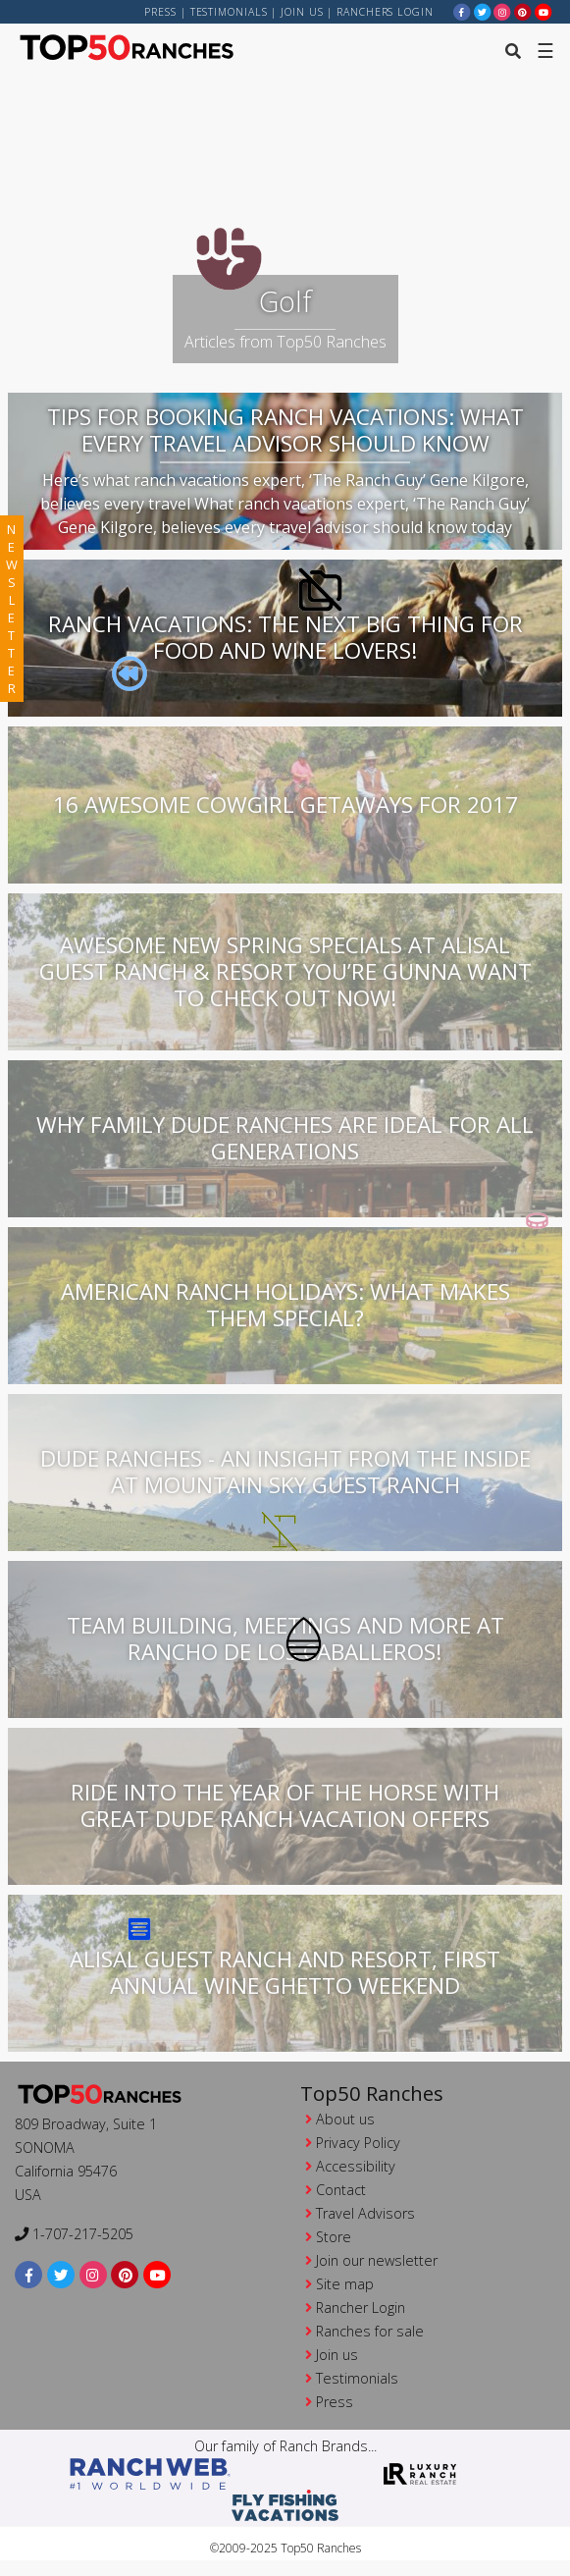 The width and height of the screenshot is (570, 2576). Describe the element at coordinates (320, 589) in the screenshot. I see `folders are disabled or unavailable` at that location.